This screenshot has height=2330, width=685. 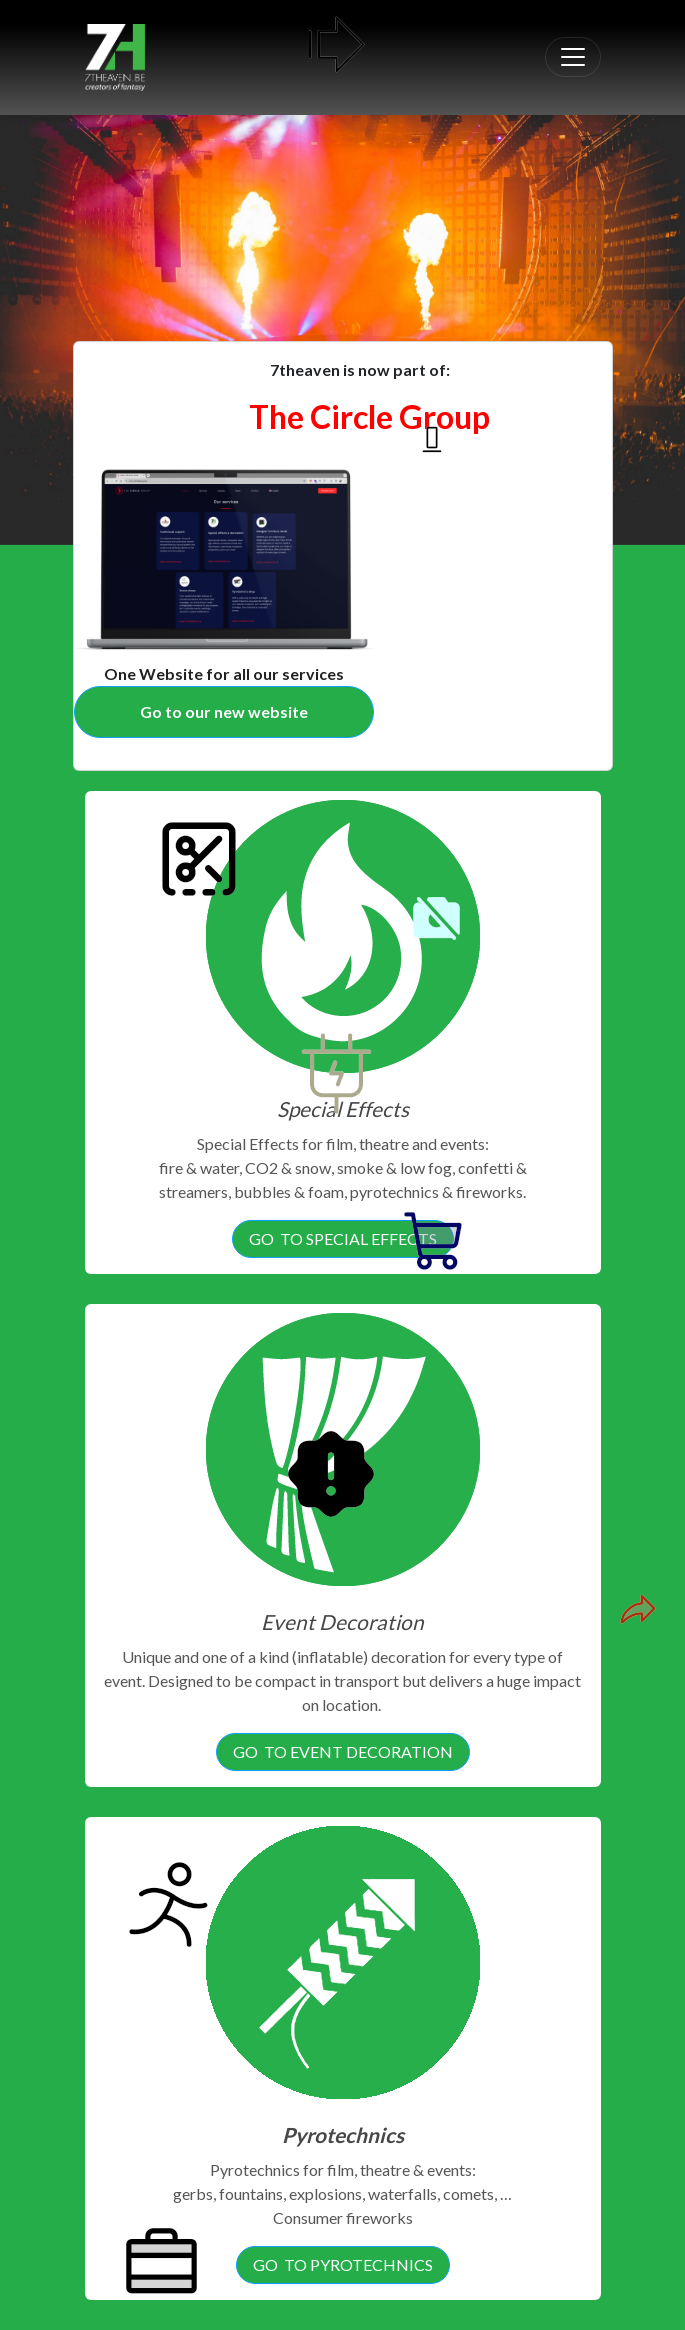 I want to click on view your shopping cart, so click(x=434, y=1242).